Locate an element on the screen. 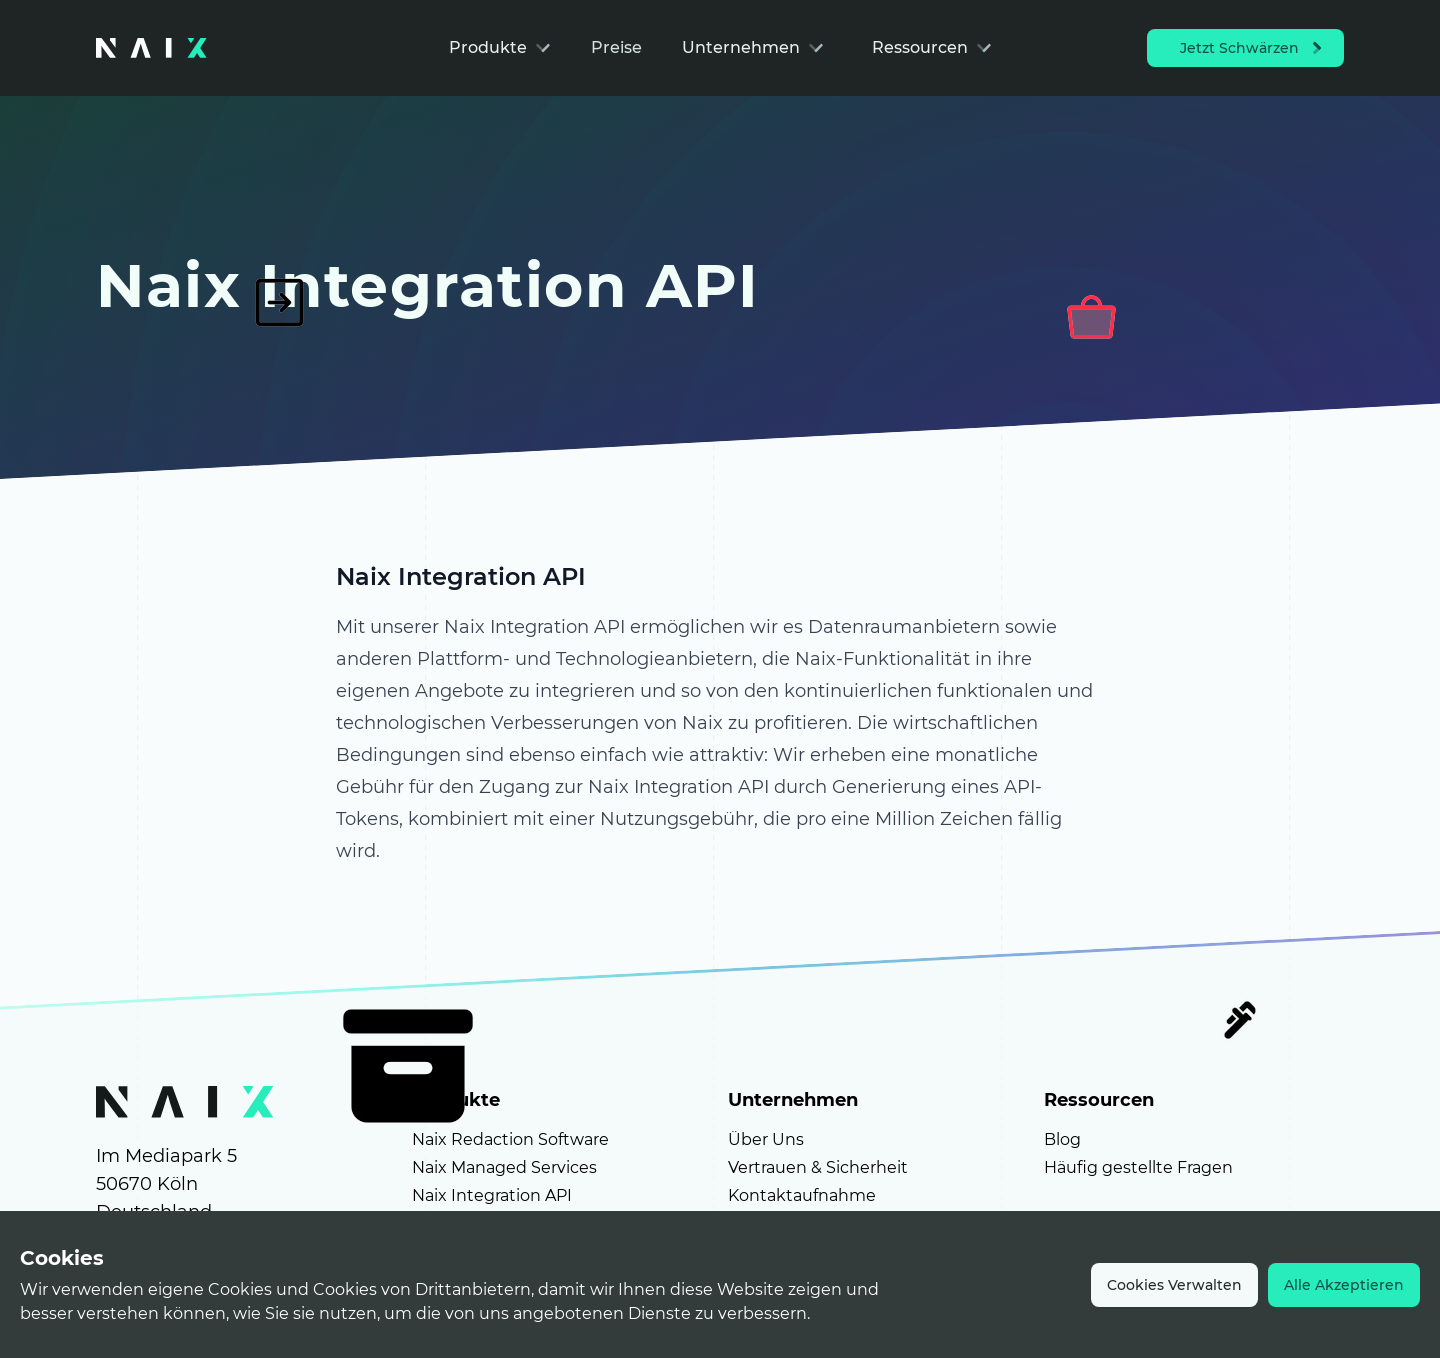 This screenshot has height=1358, width=1440. view your shopping bag is located at coordinates (1091, 319).